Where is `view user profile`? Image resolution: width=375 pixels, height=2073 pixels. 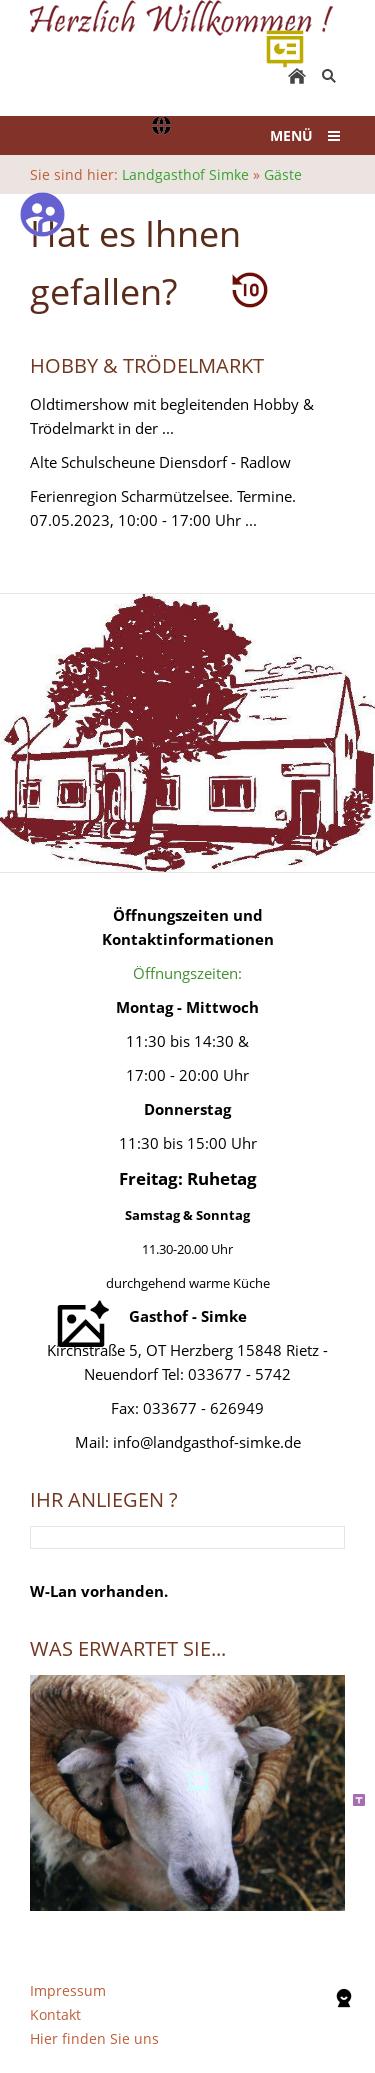 view user profile is located at coordinates (344, 1998).